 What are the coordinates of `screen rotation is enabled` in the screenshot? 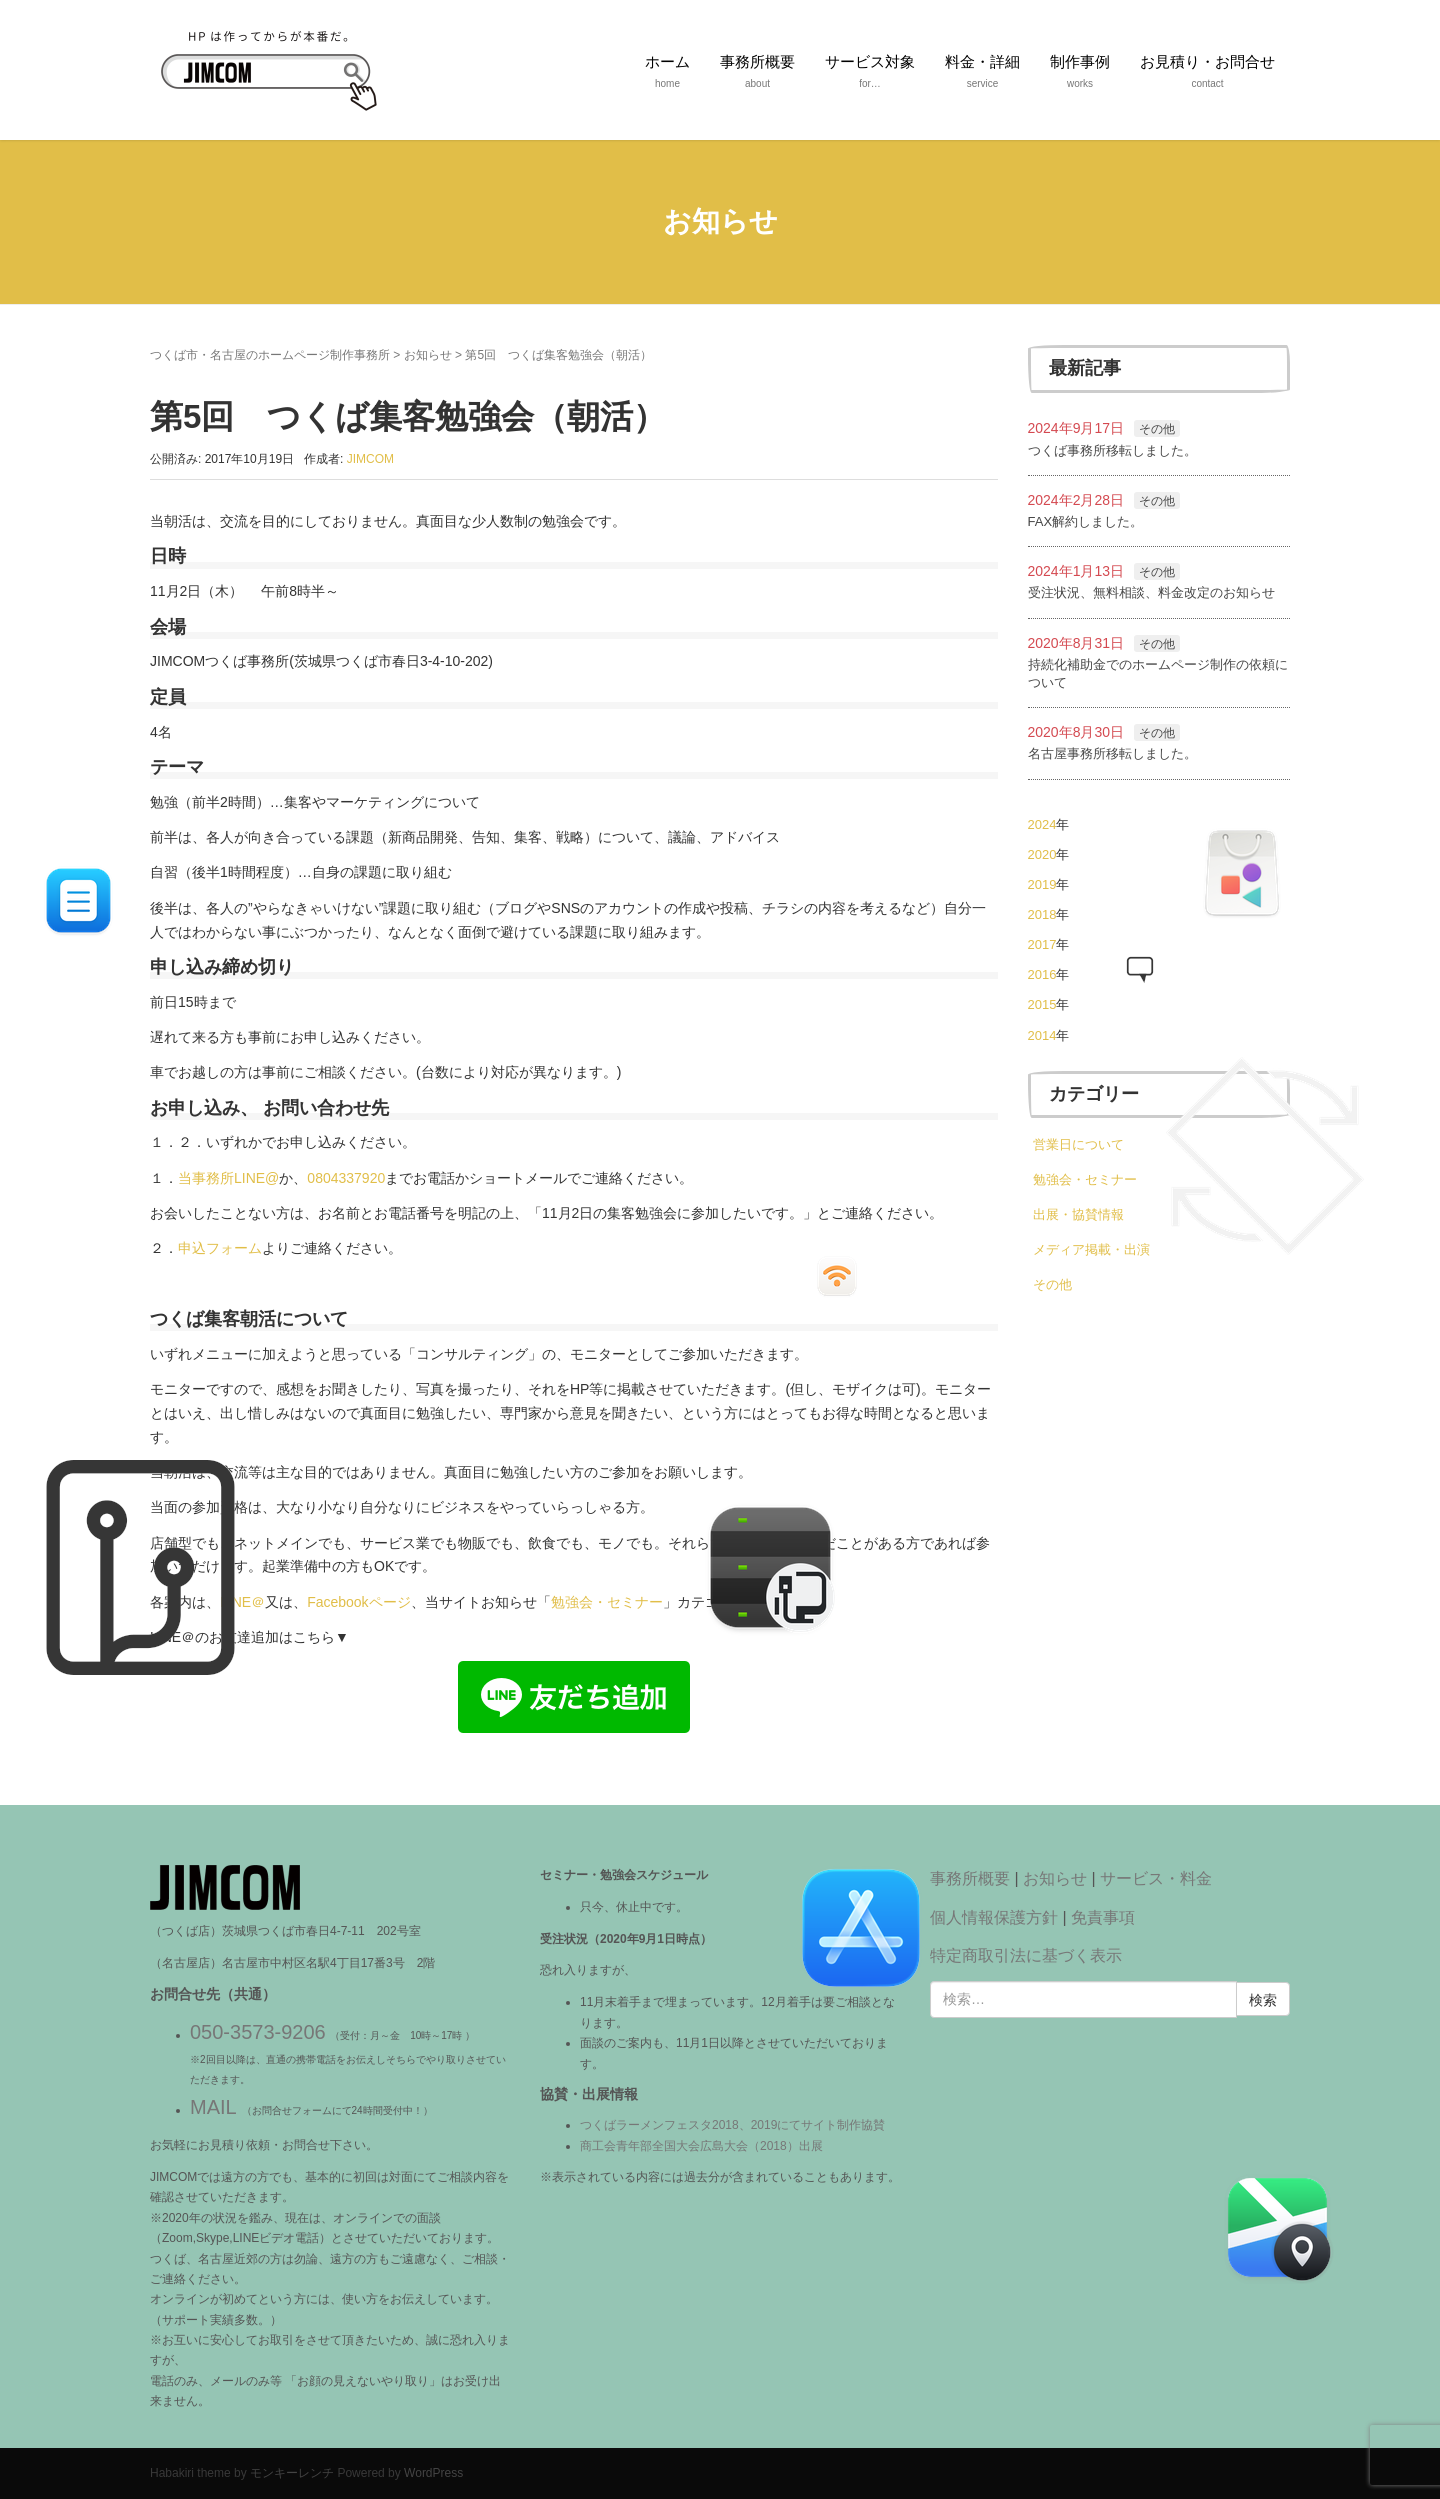 It's located at (1265, 1156).